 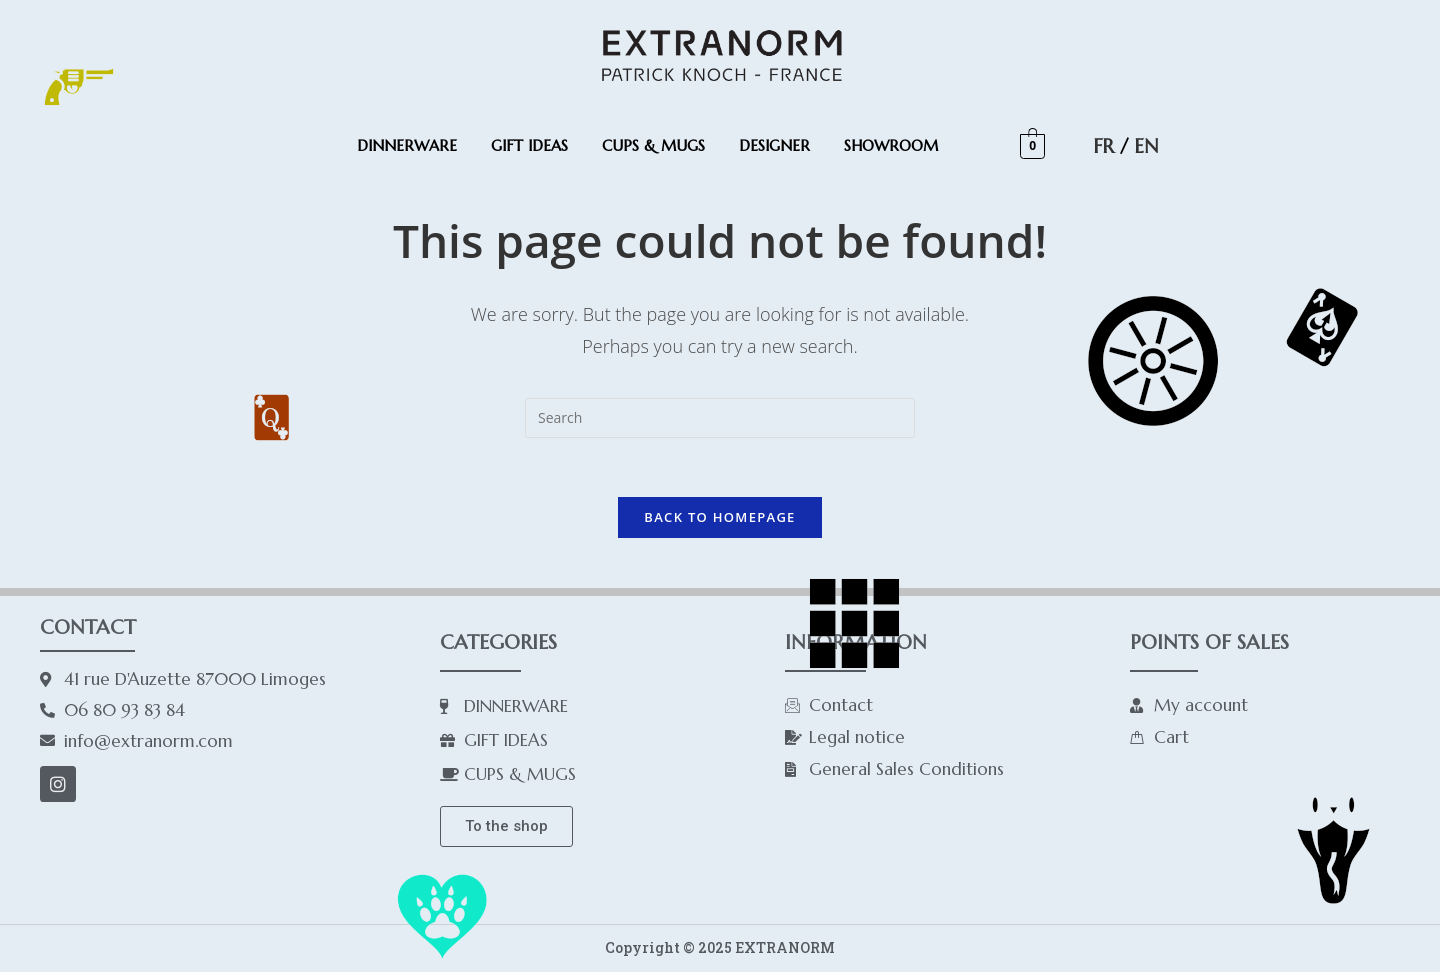 I want to click on ace of spades playing card, so click(x=1322, y=327).